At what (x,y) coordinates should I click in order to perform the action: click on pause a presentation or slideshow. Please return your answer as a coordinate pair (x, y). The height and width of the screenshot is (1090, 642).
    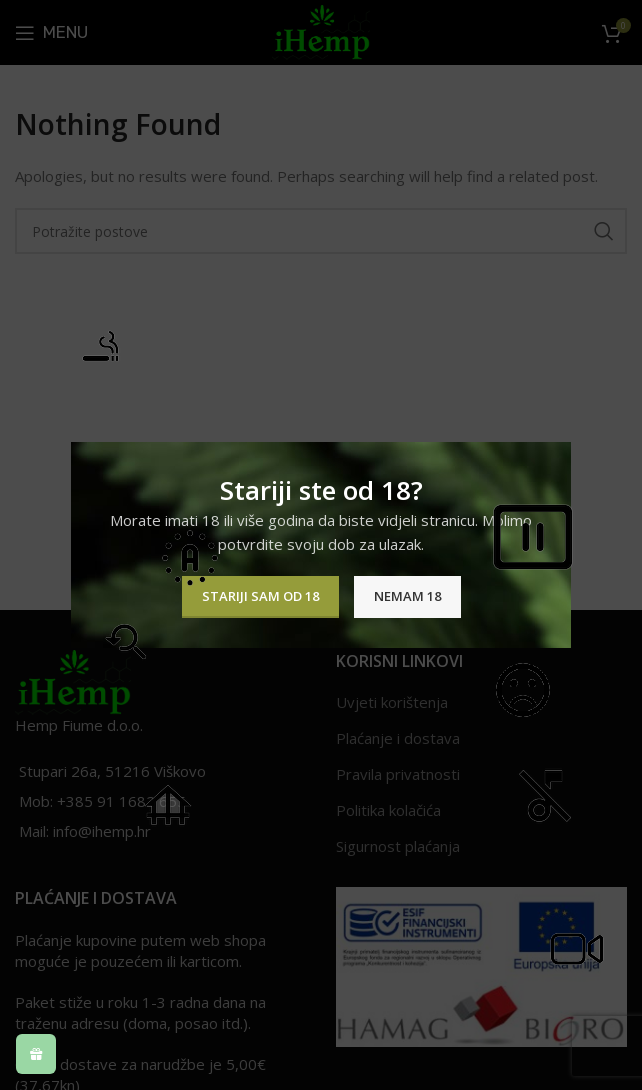
    Looking at the image, I should click on (533, 537).